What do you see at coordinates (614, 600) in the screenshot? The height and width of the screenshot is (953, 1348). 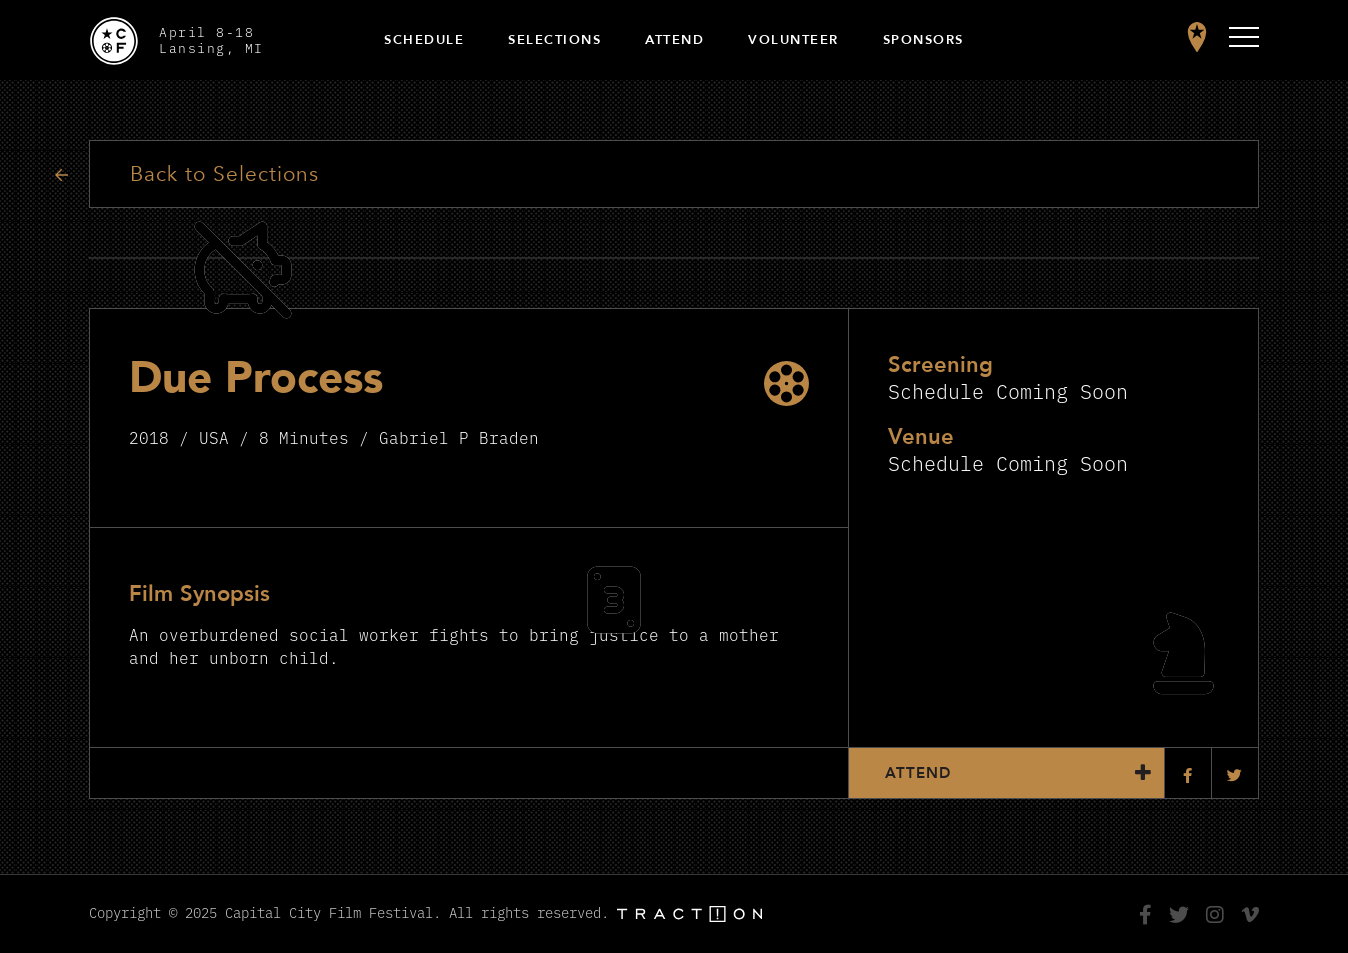 I see `represents the 3 card in a card game` at bounding box center [614, 600].